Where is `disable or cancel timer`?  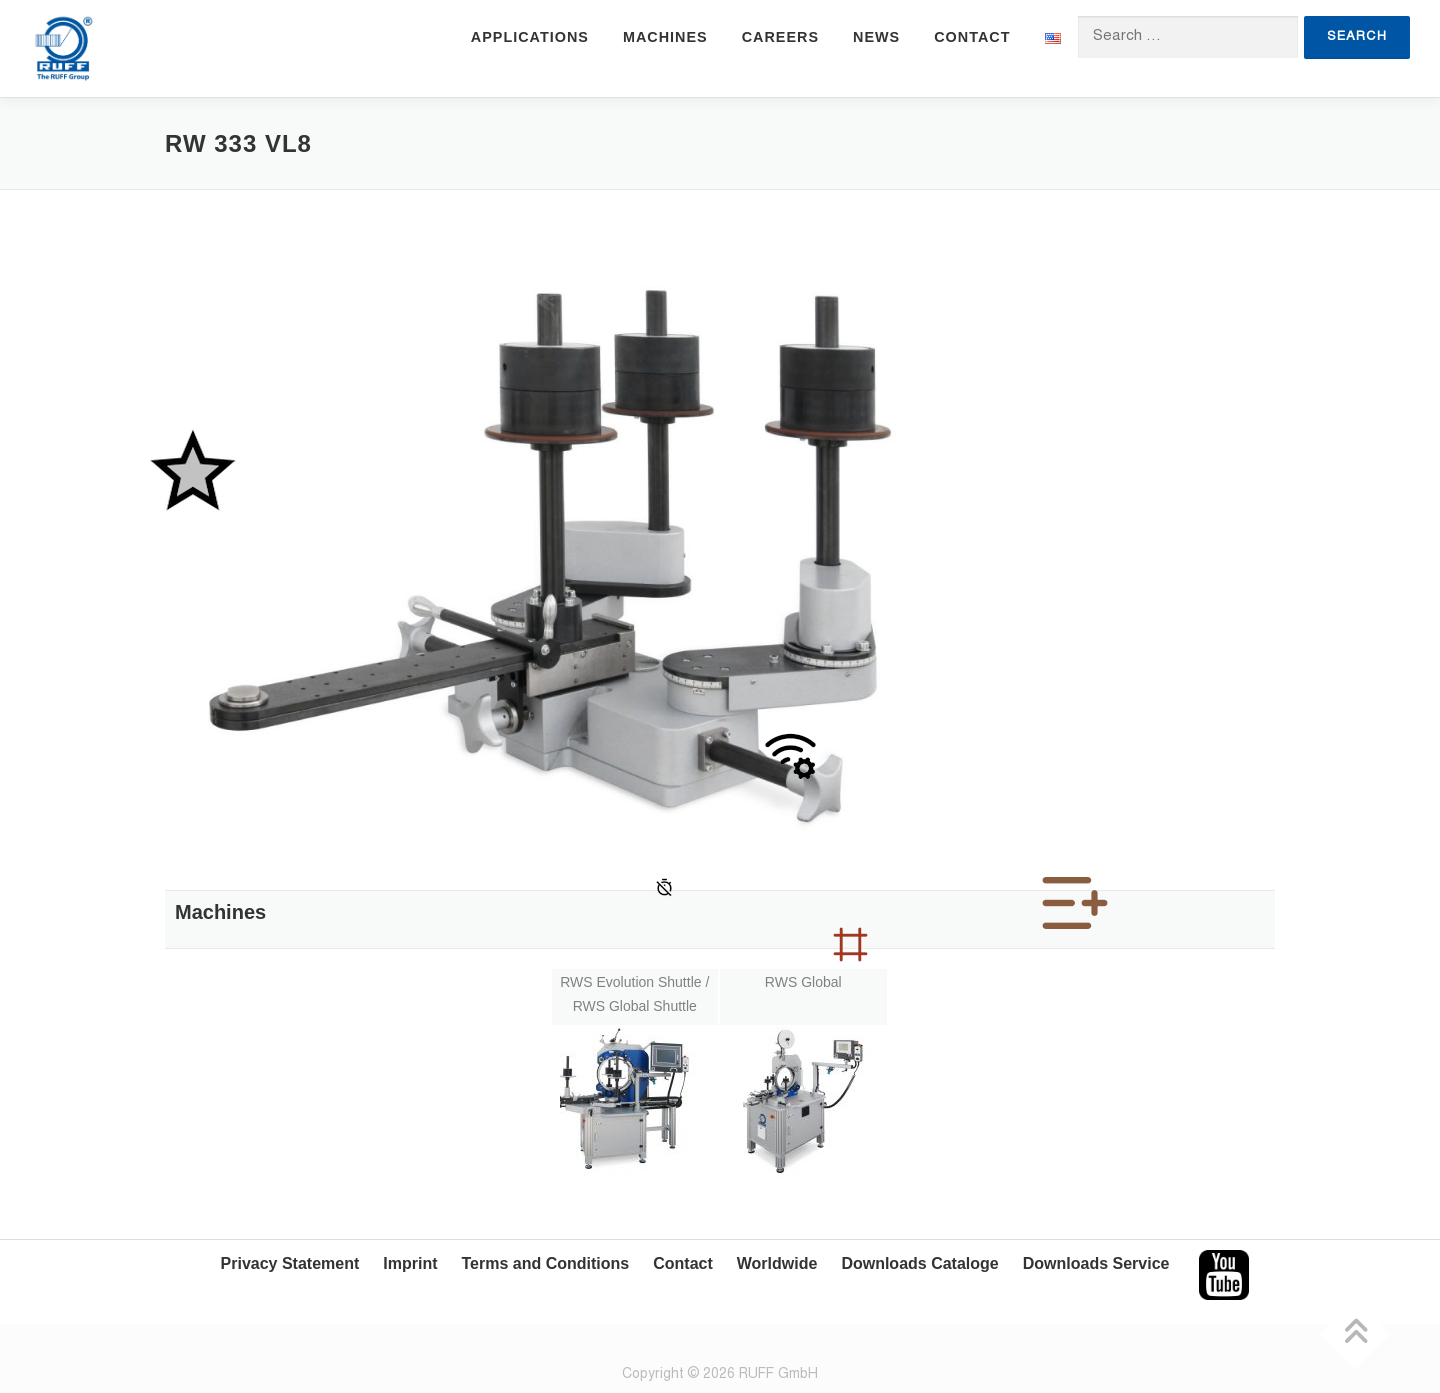 disable or cancel timer is located at coordinates (664, 887).